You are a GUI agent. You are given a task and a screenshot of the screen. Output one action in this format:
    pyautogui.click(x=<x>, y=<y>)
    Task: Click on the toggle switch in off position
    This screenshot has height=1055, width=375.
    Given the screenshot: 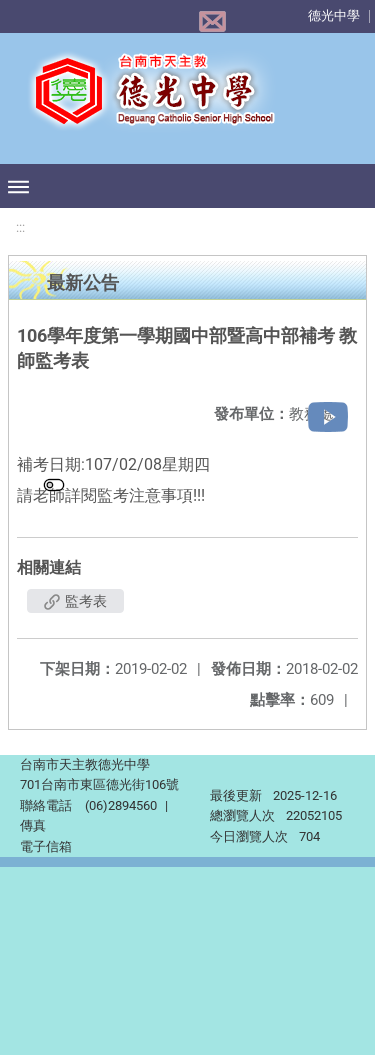 What is the action you would take?
    pyautogui.click(x=54, y=485)
    